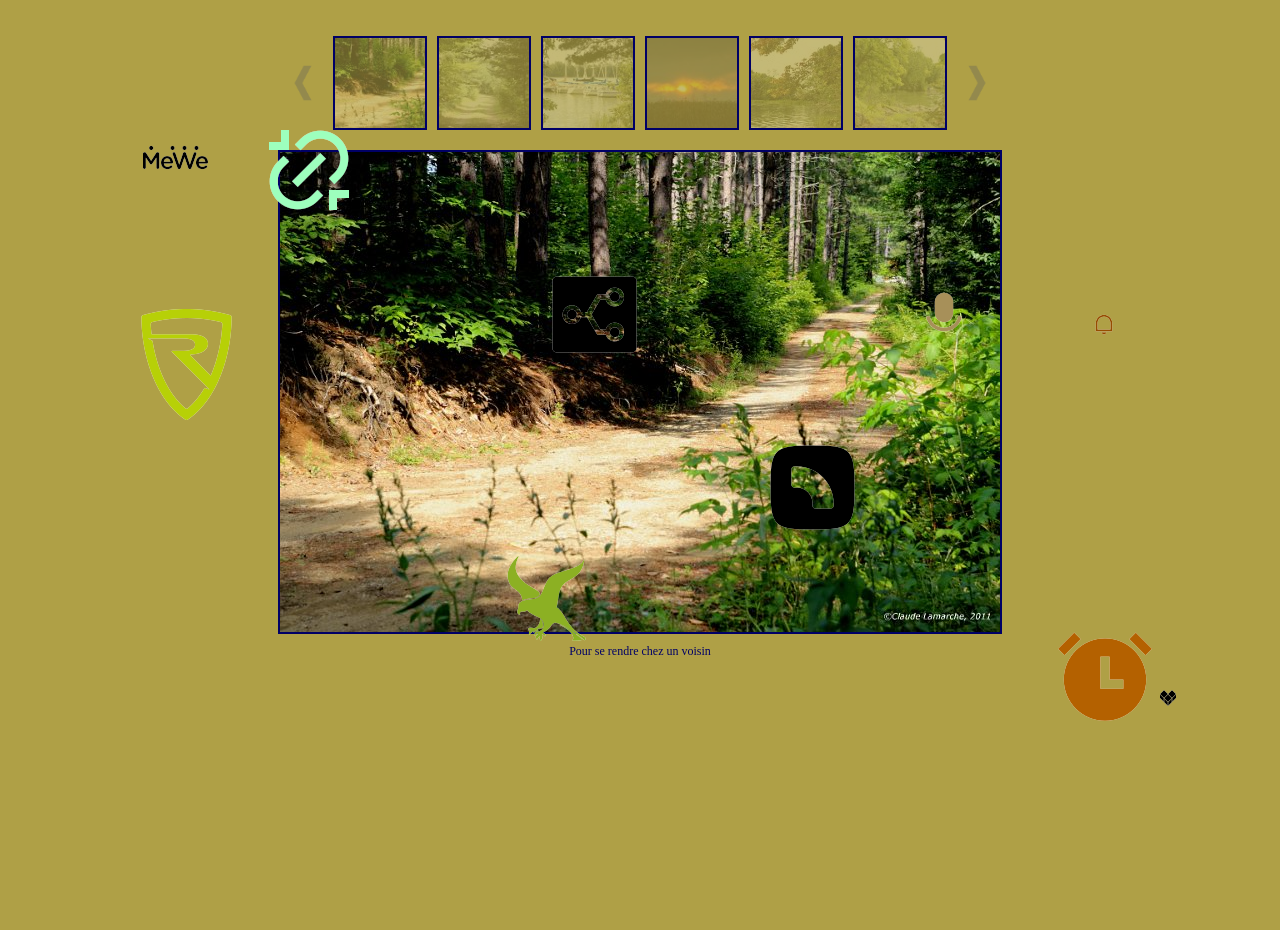 Image resolution: width=1280 pixels, height=930 pixels. What do you see at coordinates (594, 314) in the screenshot?
I see `view on StackShare` at bounding box center [594, 314].